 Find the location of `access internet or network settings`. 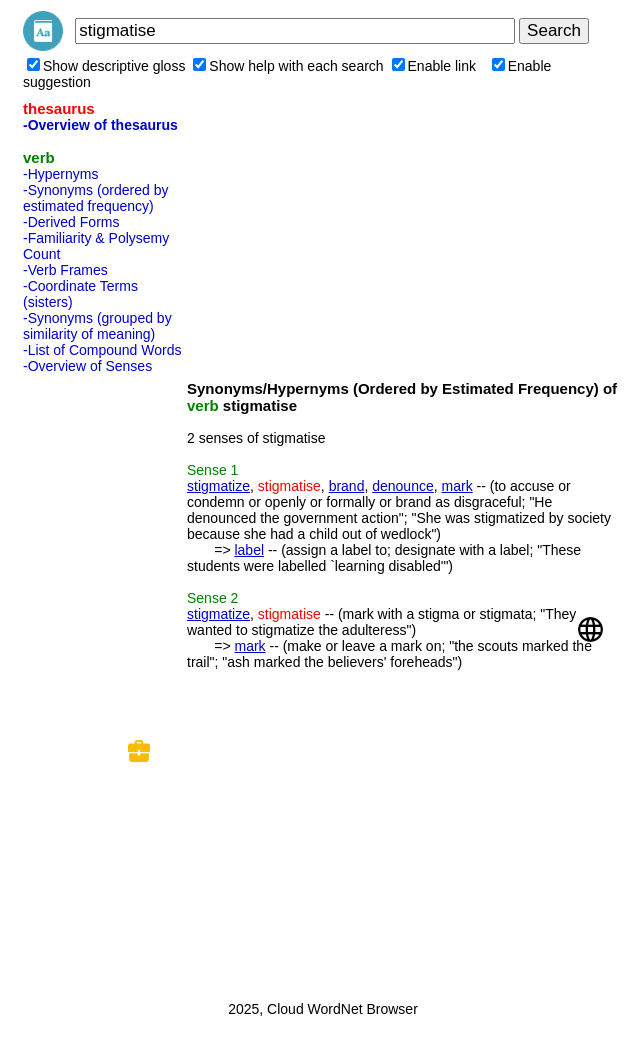

access internet or network settings is located at coordinates (590, 629).